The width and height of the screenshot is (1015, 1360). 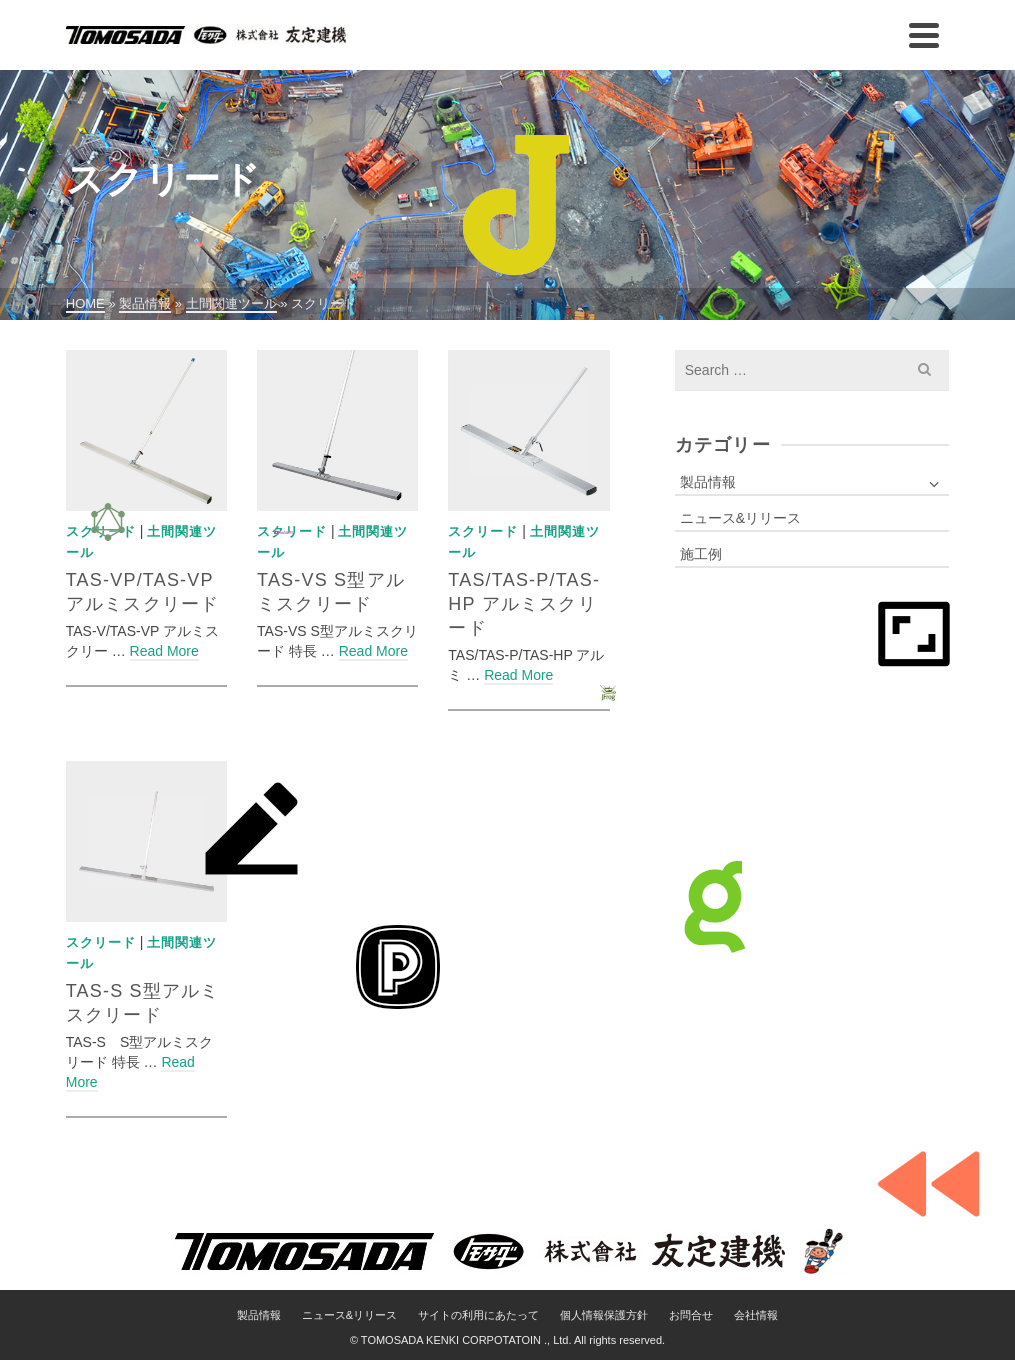 I want to click on open peerlist profile or app, so click(x=398, y=967).